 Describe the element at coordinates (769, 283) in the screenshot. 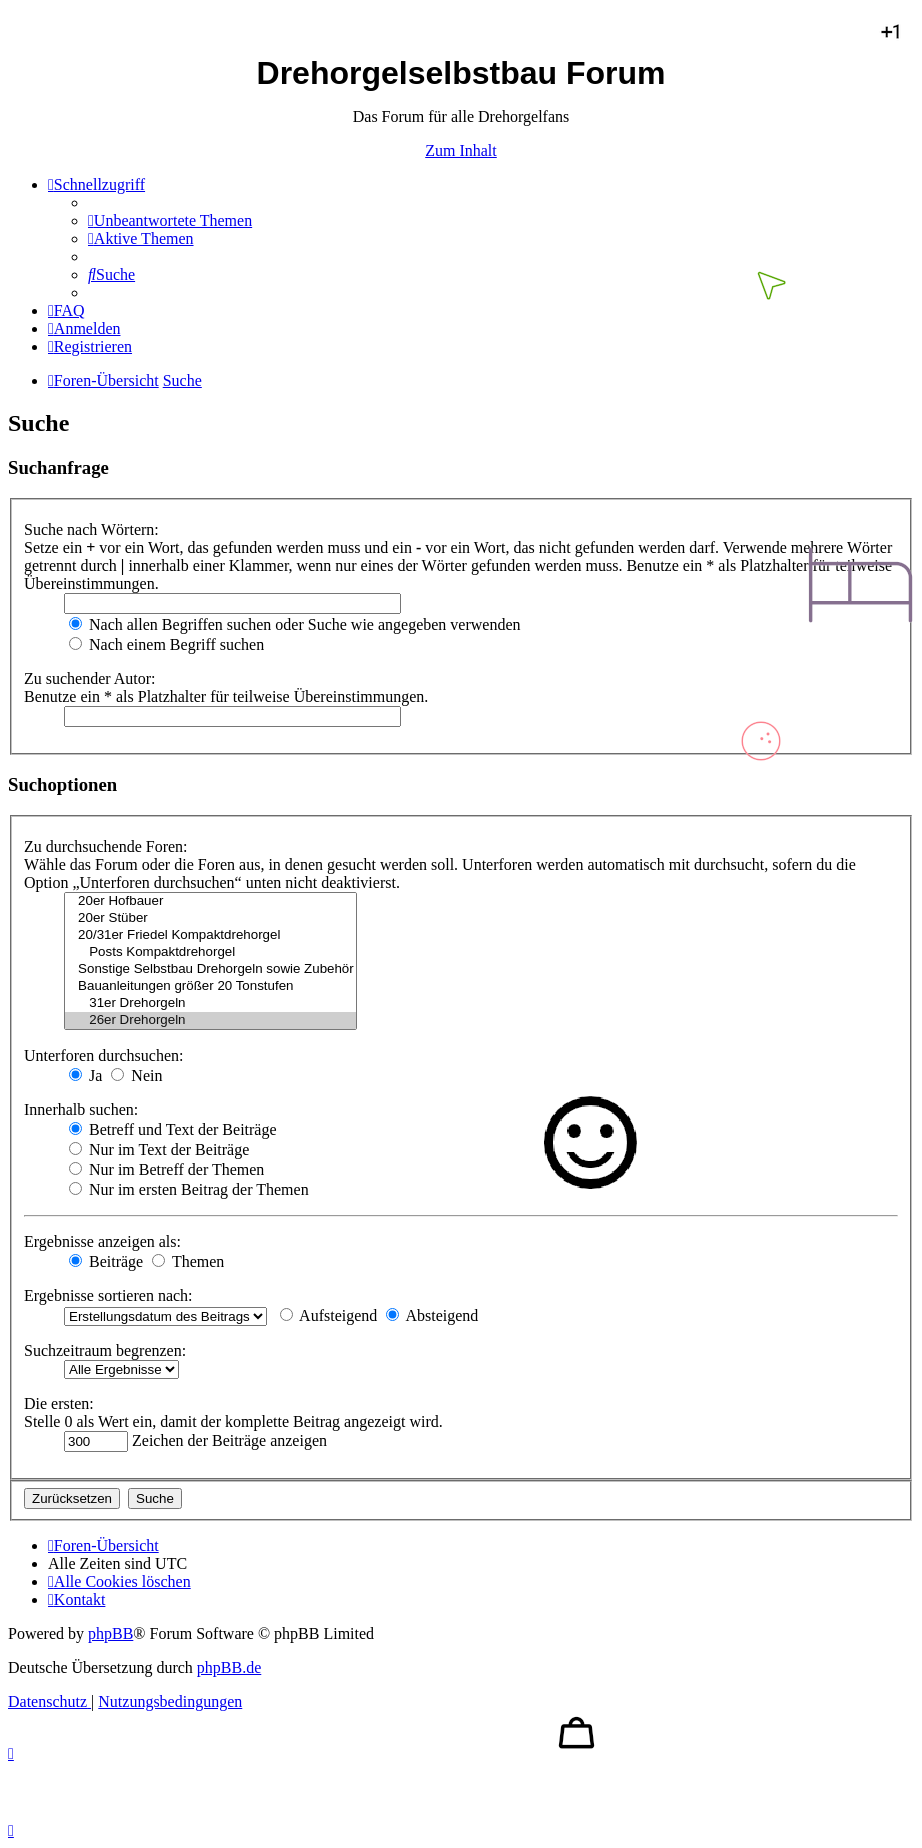

I see `tap to navigate to a destination` at that location.